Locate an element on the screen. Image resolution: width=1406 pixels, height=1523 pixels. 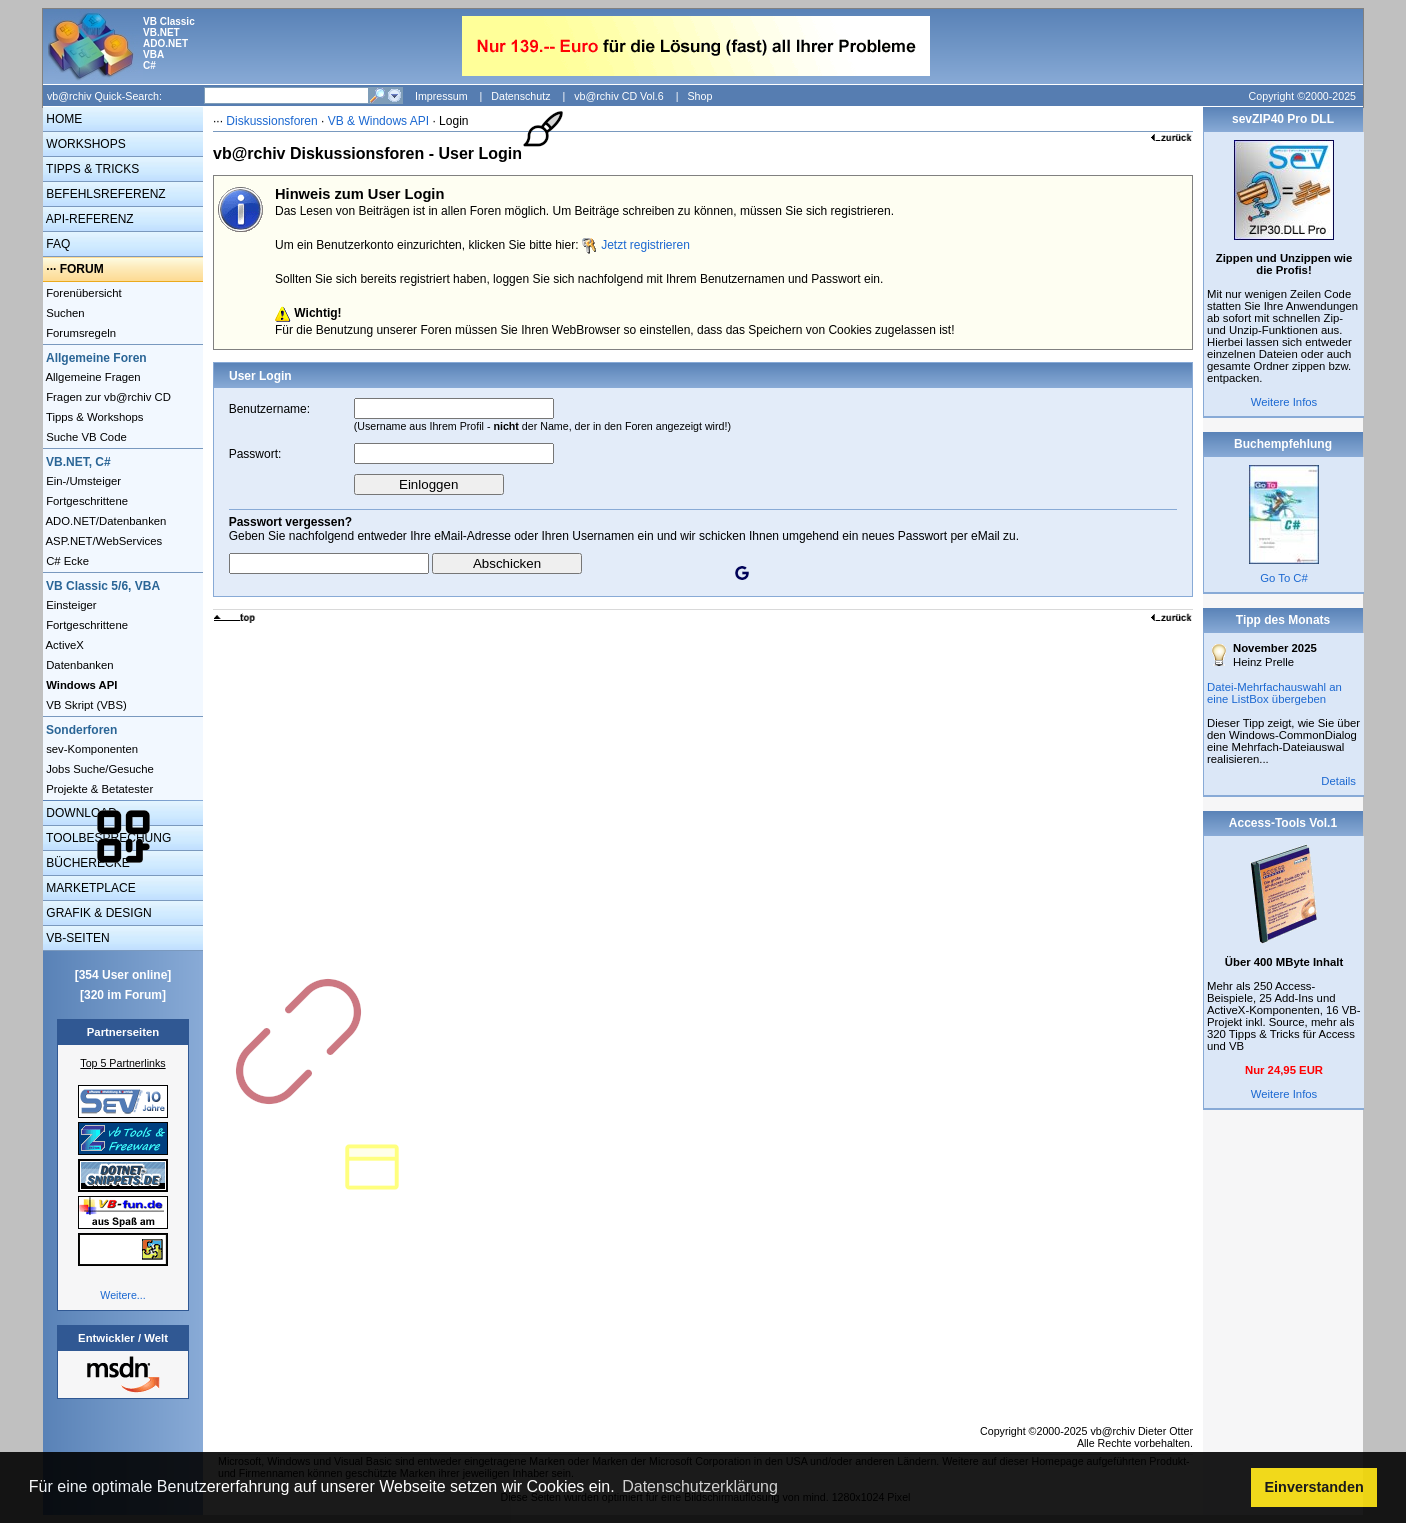
unlink or disconnect a URL is located at coordinates (298, 1041).